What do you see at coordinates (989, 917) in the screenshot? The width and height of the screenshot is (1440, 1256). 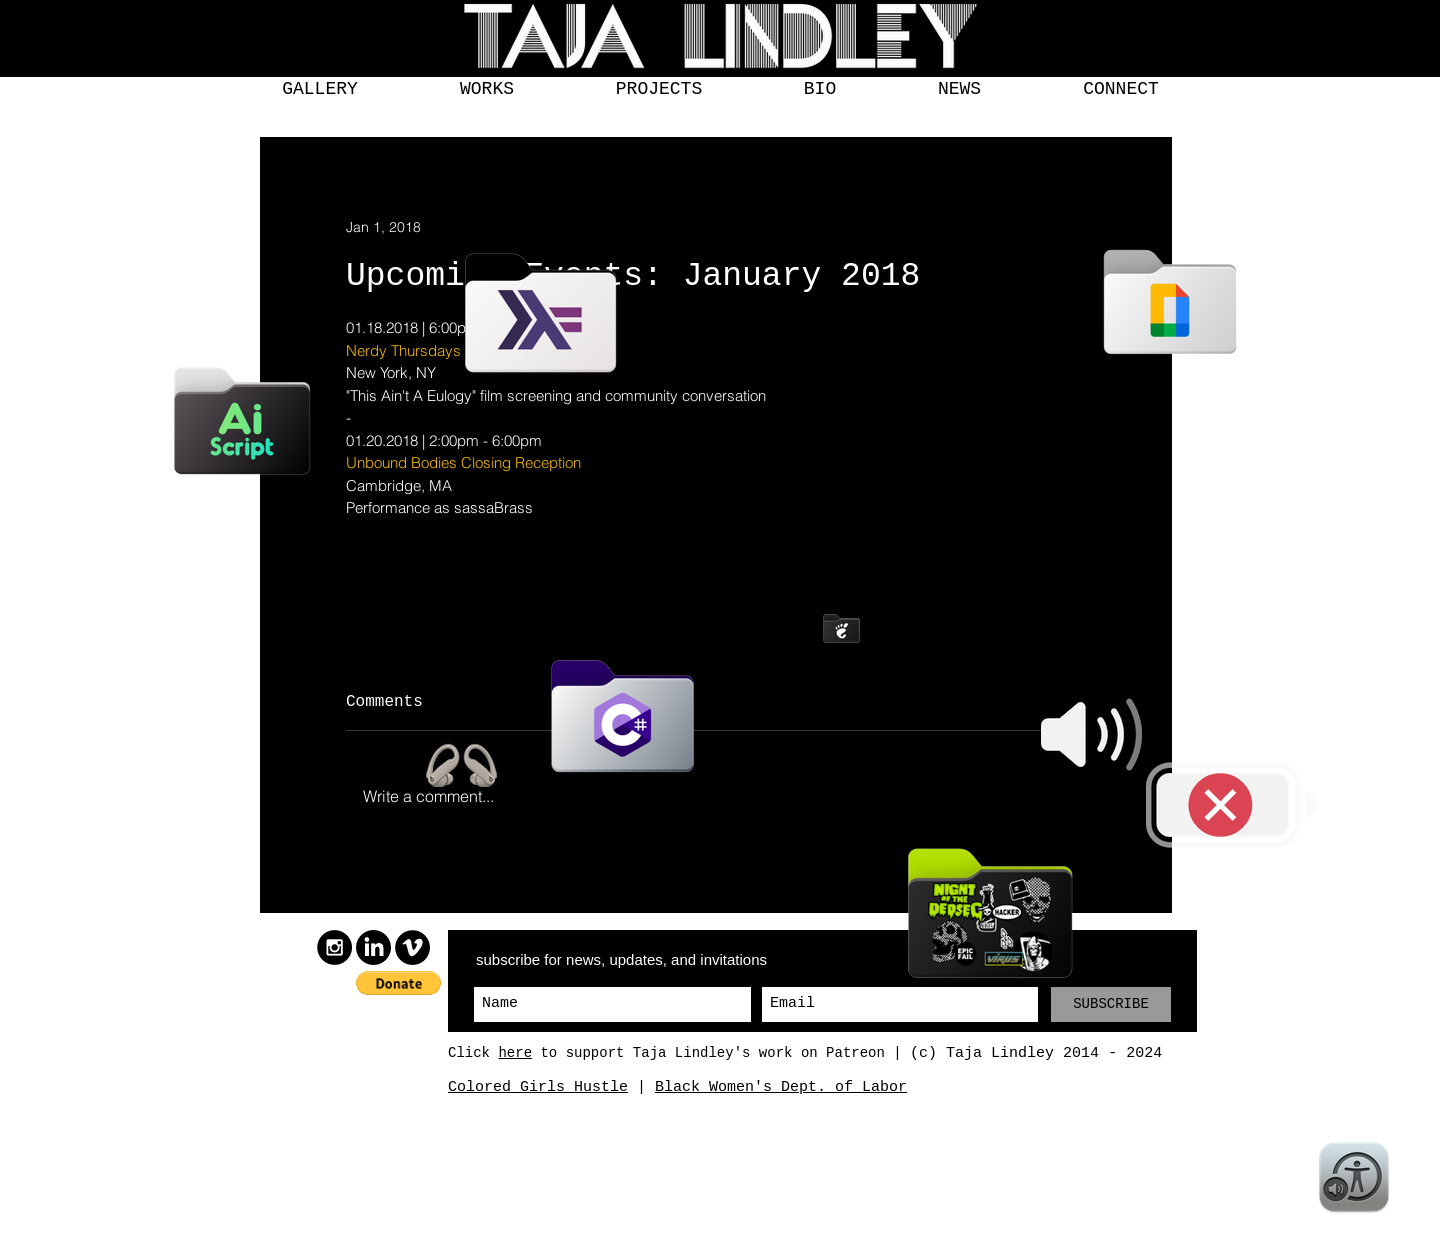 I see `open watch dogs 2 game files folder` at bounding box center [989, 917].